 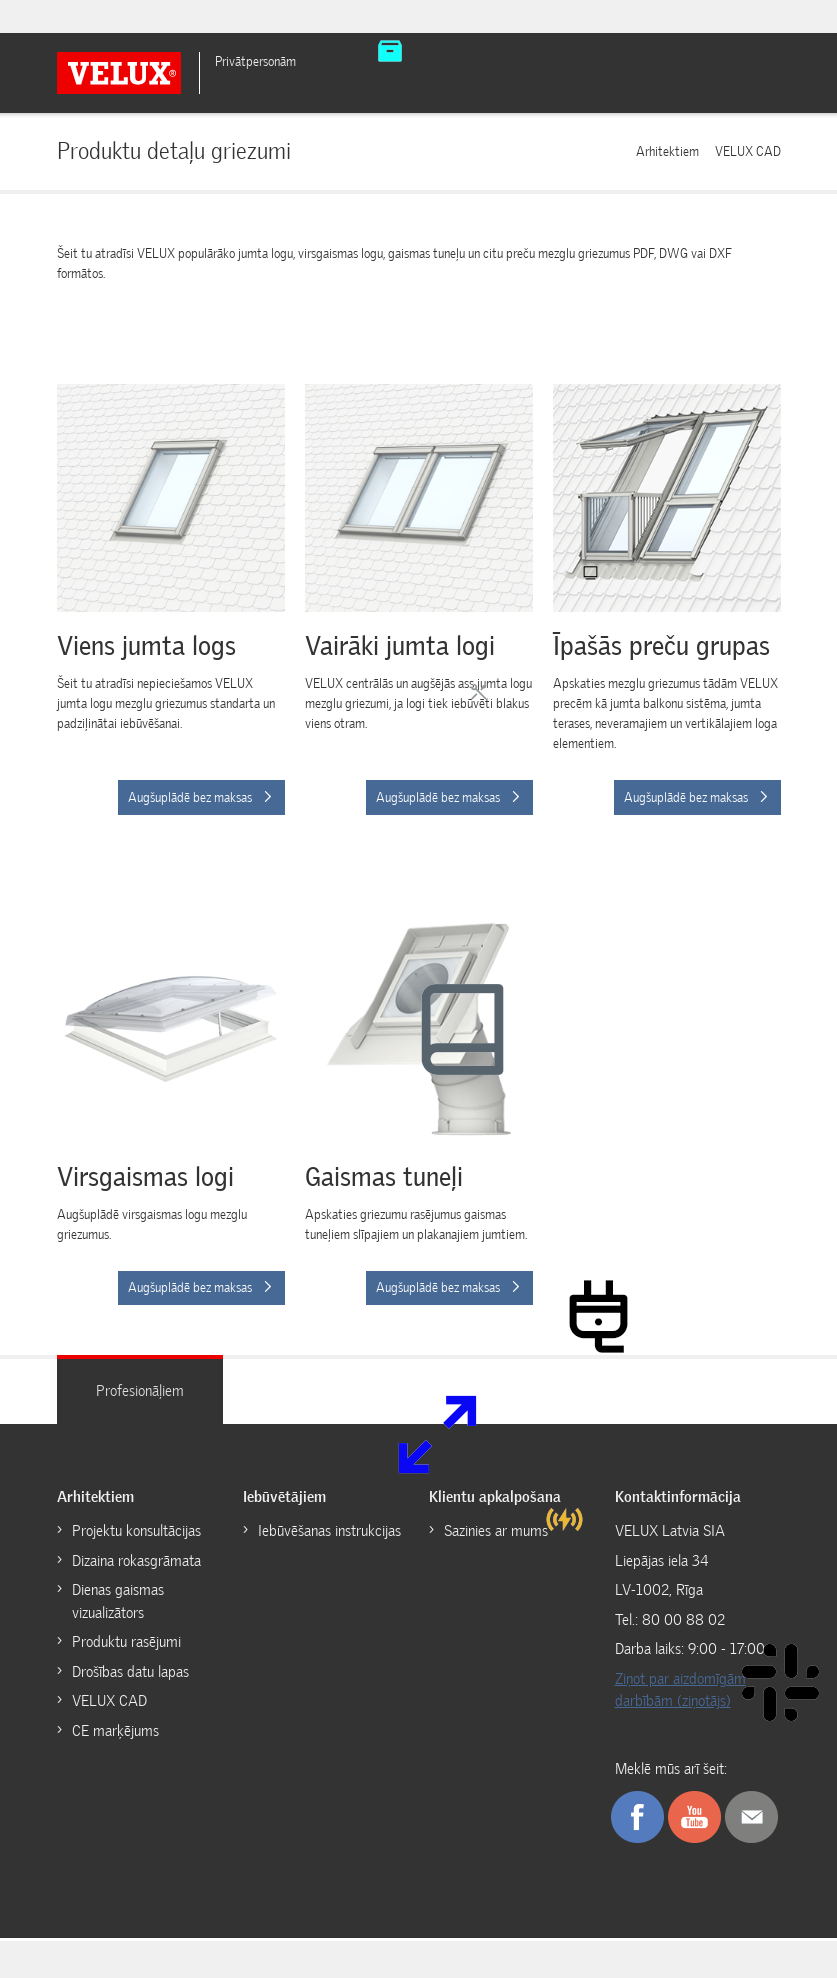 I want to click on indicates wireless charging is active, so click(x=564, y=1519).